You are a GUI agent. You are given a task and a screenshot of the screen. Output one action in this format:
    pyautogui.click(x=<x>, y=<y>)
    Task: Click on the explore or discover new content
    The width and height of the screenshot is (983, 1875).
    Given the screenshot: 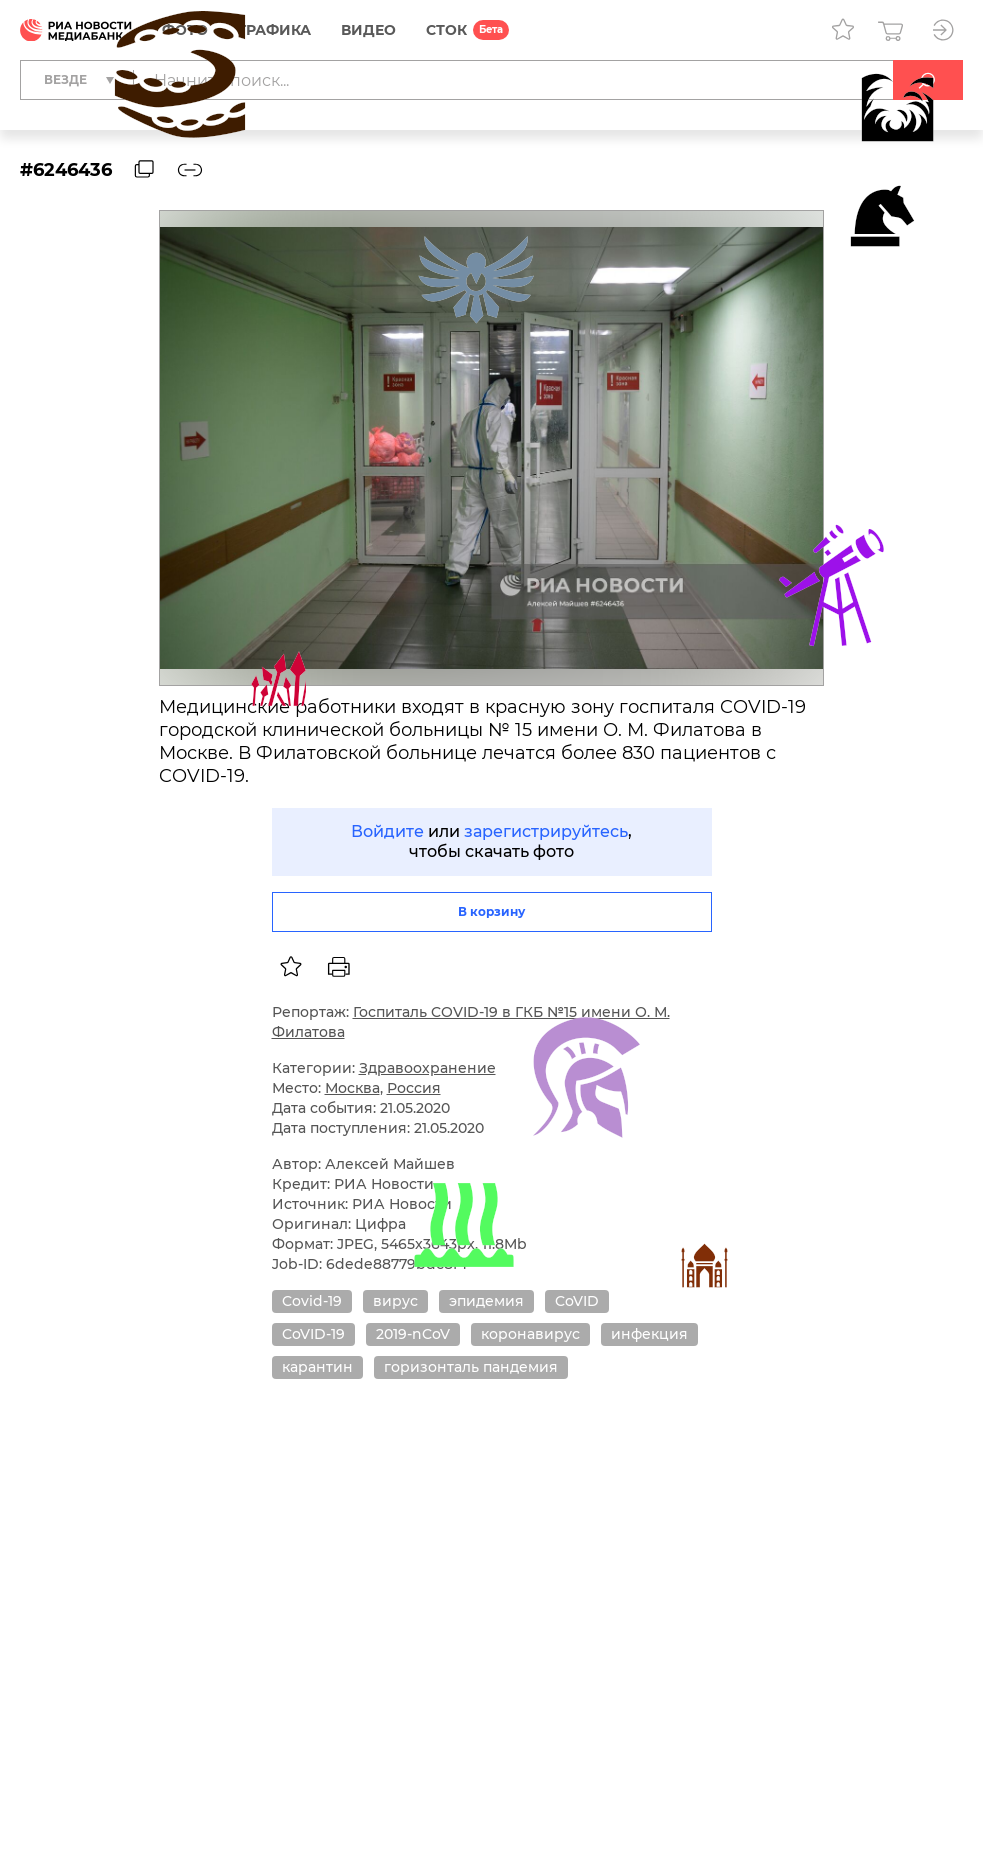 What is the action you would take?
    pyautogui.click(x=831, y=585)
    